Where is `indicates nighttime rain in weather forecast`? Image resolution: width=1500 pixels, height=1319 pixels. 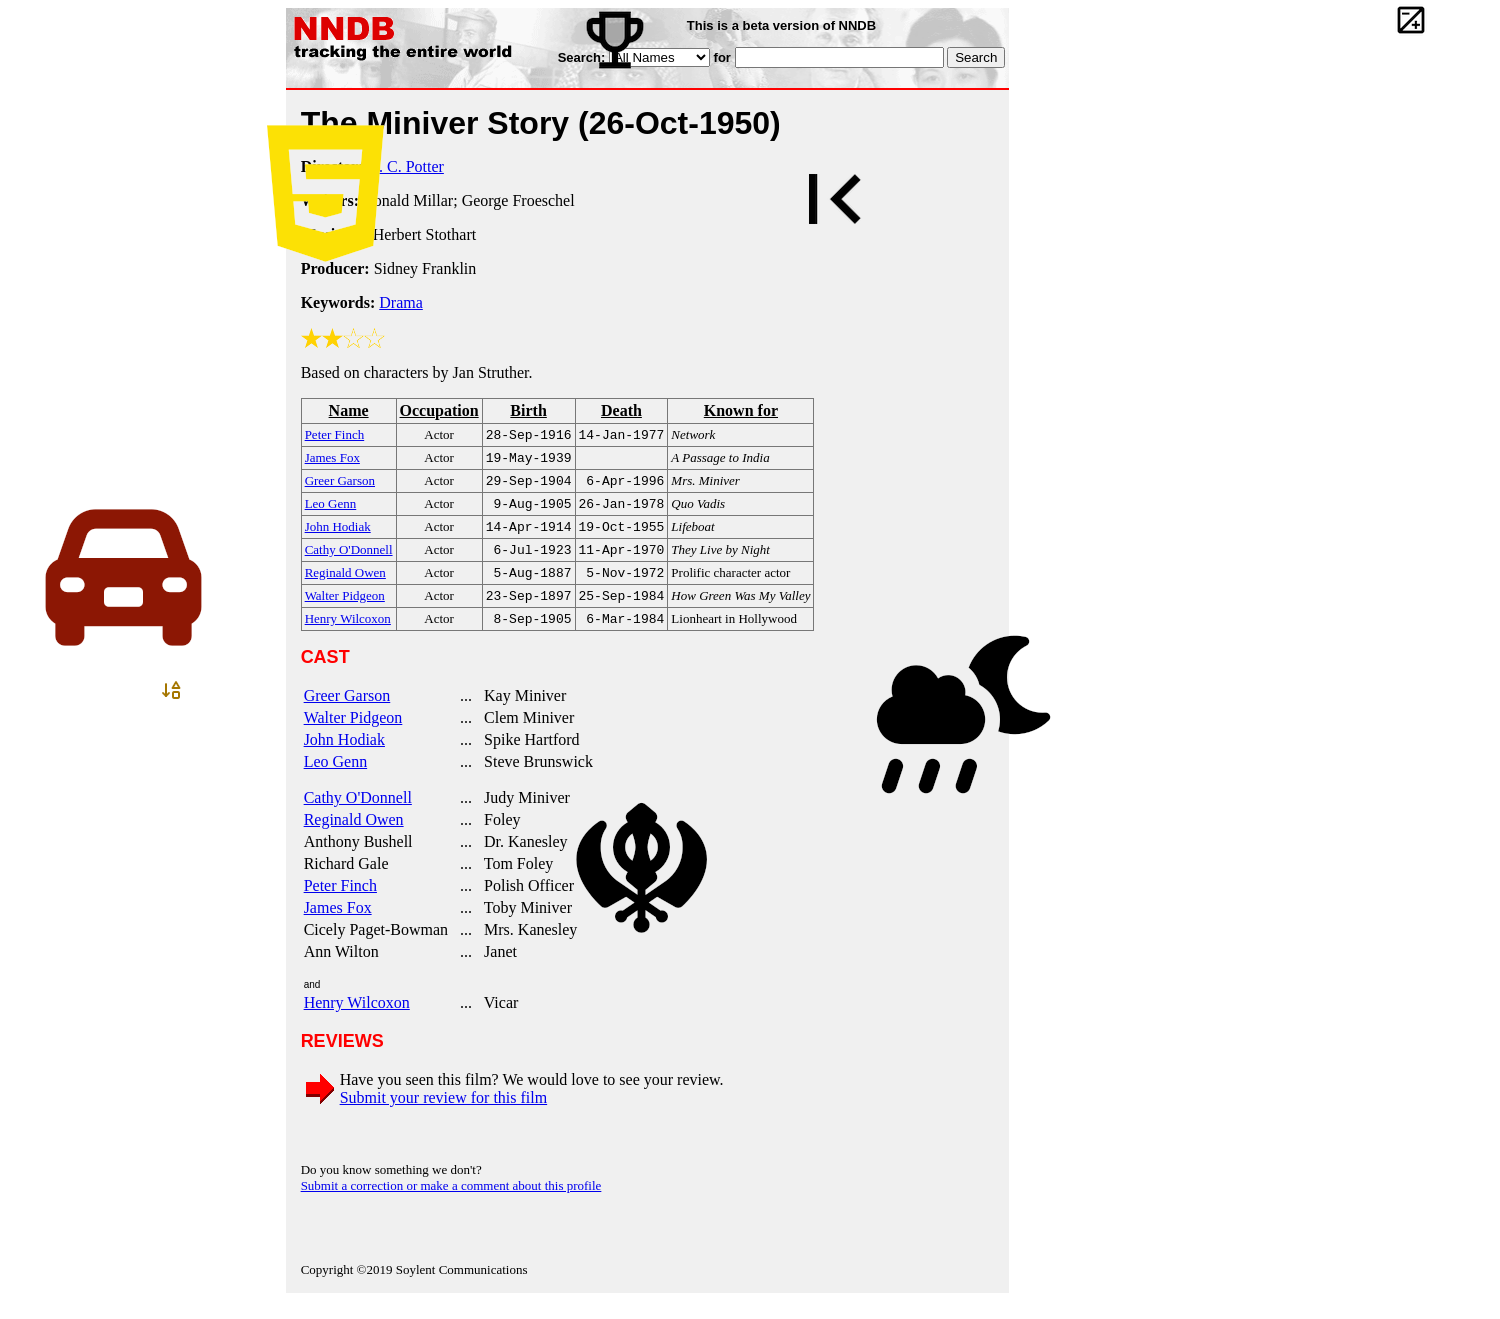
indicates nighttime rain in weather forecast is located at coordinates (965, 714).